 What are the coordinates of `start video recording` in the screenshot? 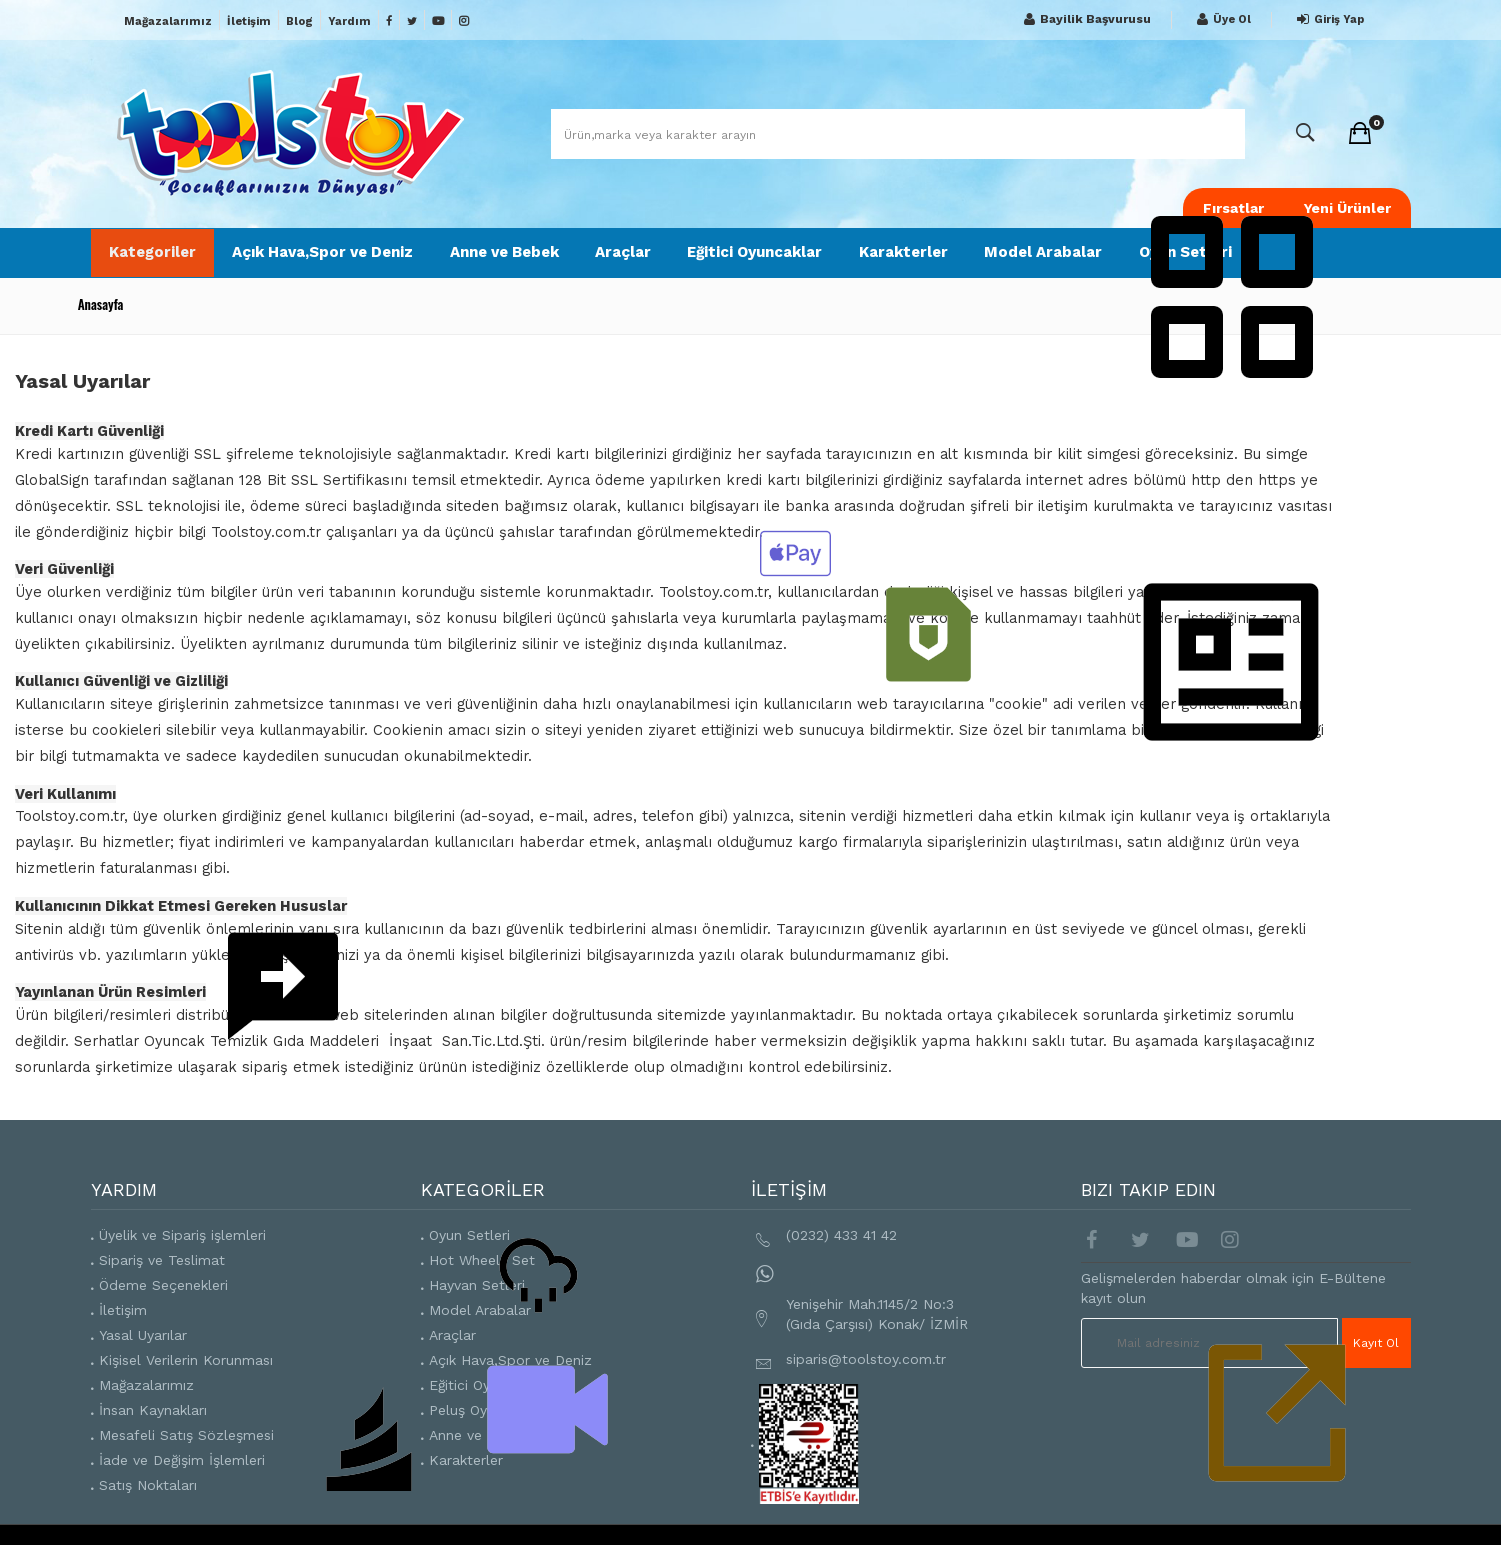 It's located at (547, 1409).